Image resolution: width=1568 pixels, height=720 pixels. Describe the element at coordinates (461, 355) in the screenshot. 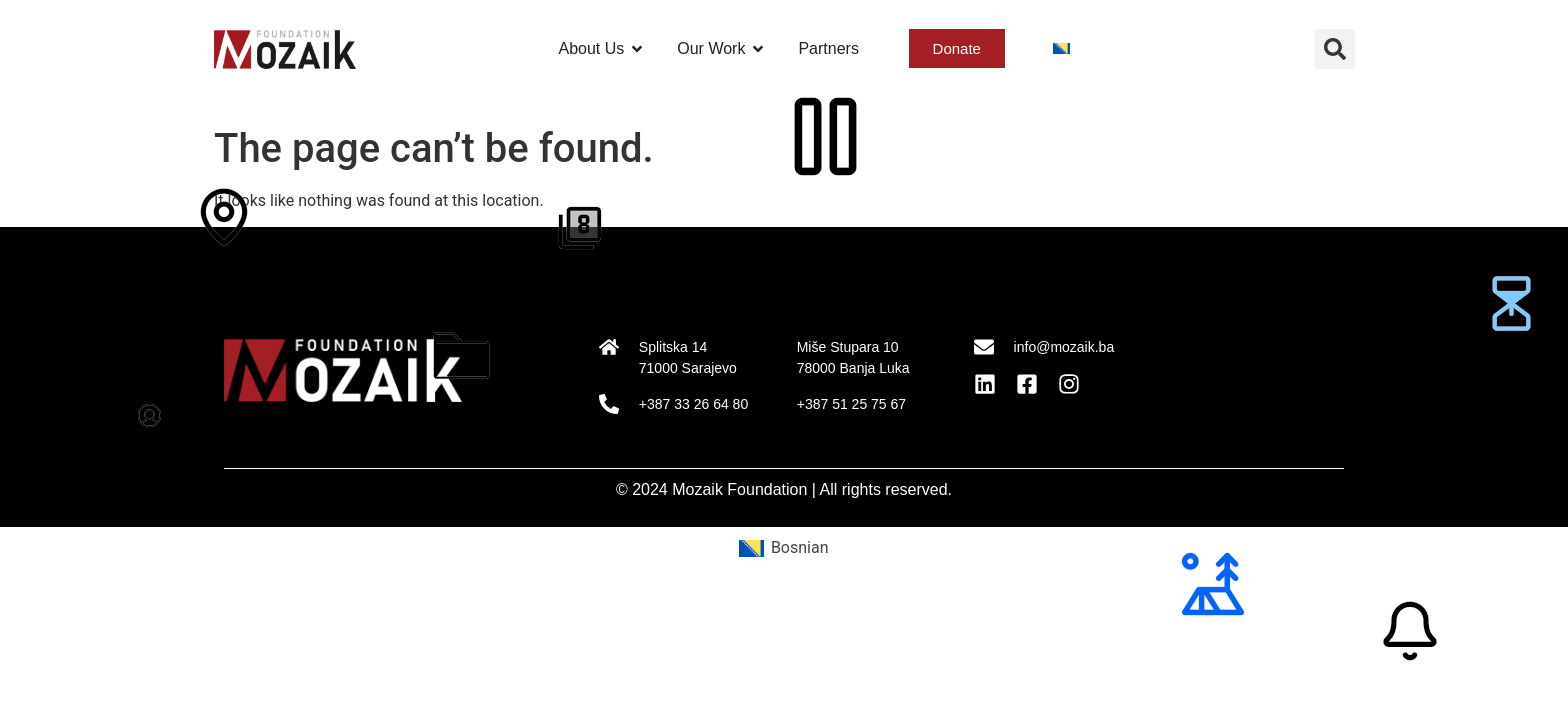

I see `access your files and documents` at that location.